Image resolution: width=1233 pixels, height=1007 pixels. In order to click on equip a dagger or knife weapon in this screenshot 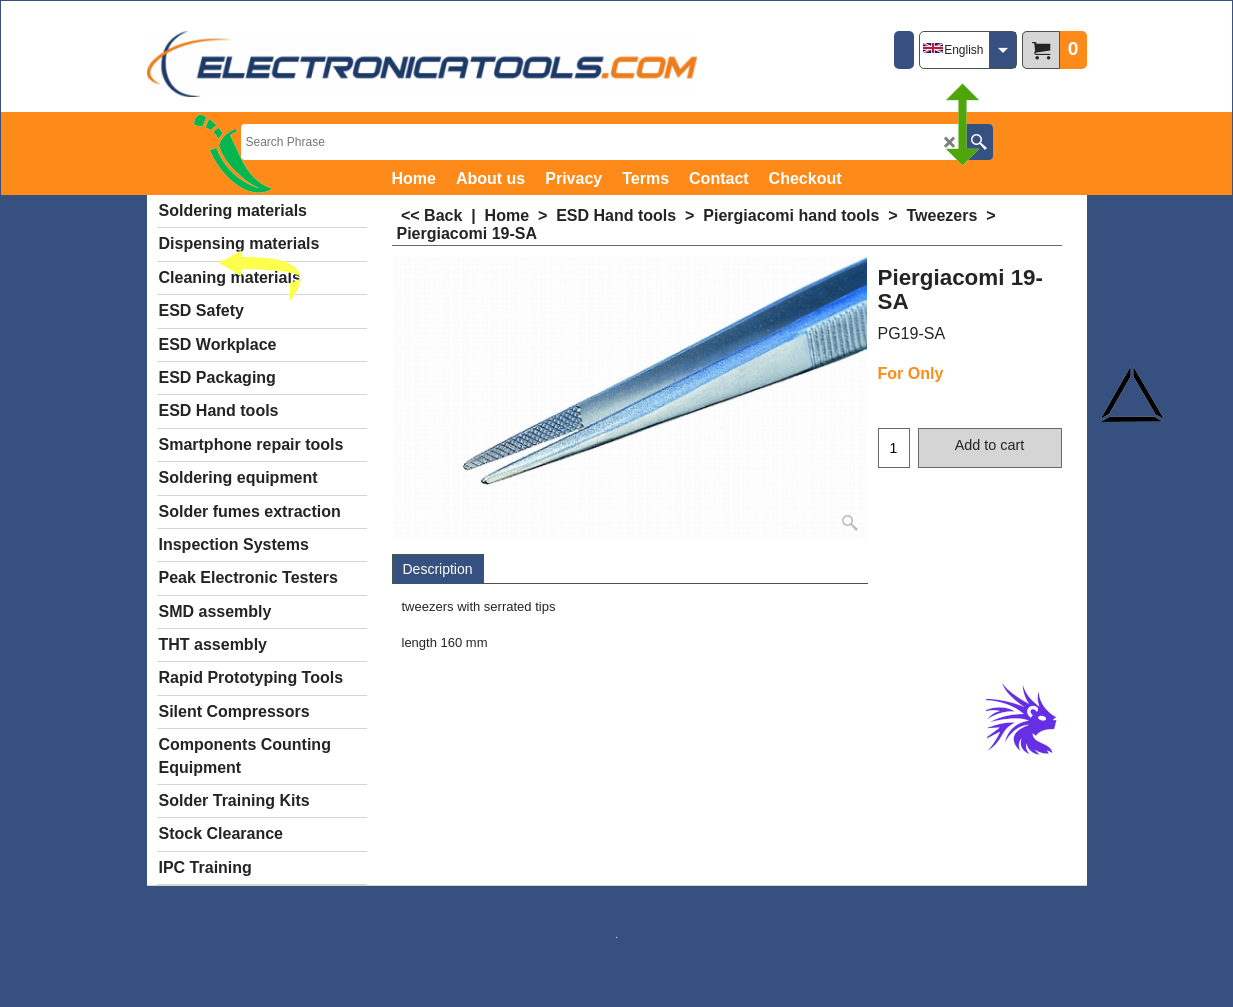, I will do `click(233, 154)`.